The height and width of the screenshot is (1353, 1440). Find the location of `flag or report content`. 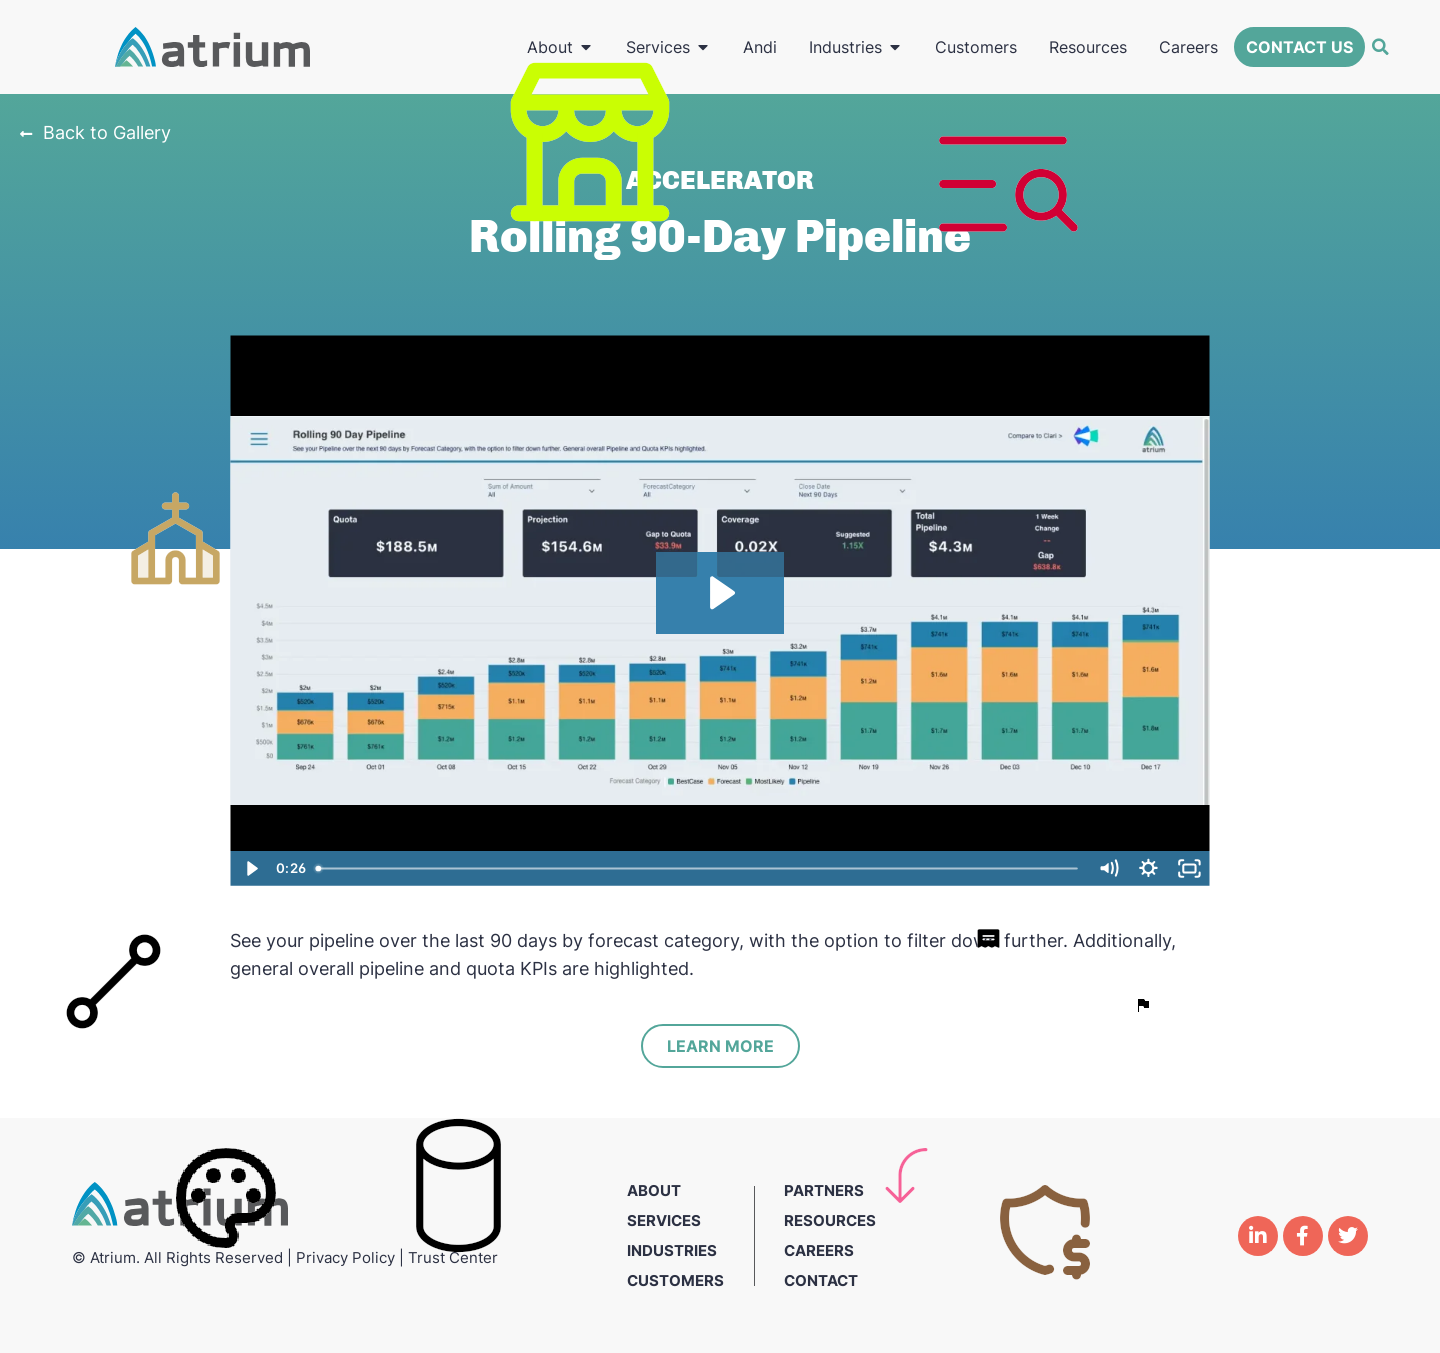

flag or report content is located at coordinates (1143, 1005).